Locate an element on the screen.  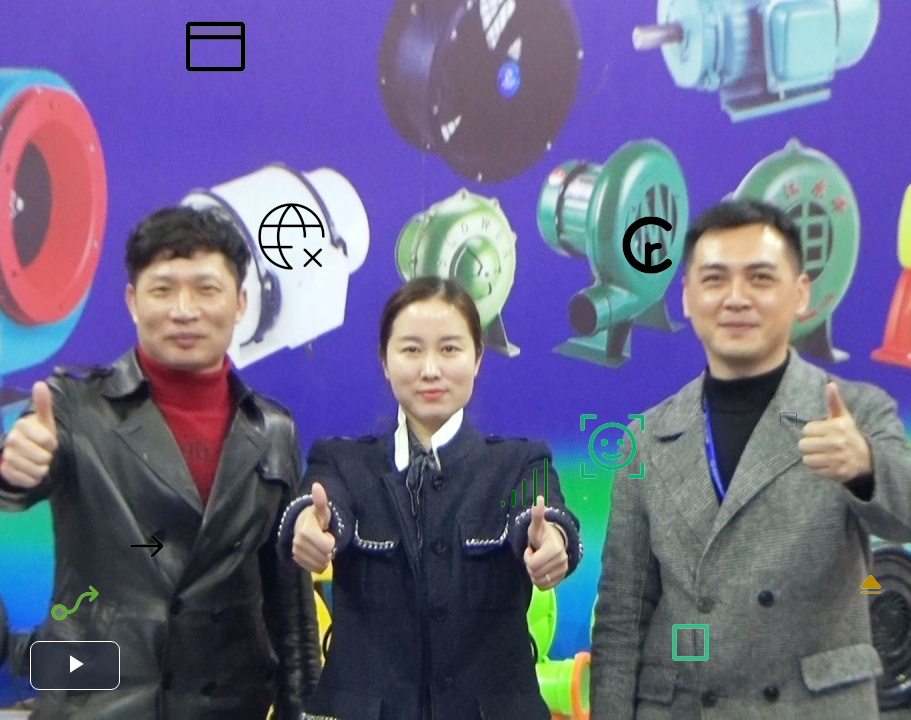
scan face to unlock or authenticate is located at coordinates (612, 446).